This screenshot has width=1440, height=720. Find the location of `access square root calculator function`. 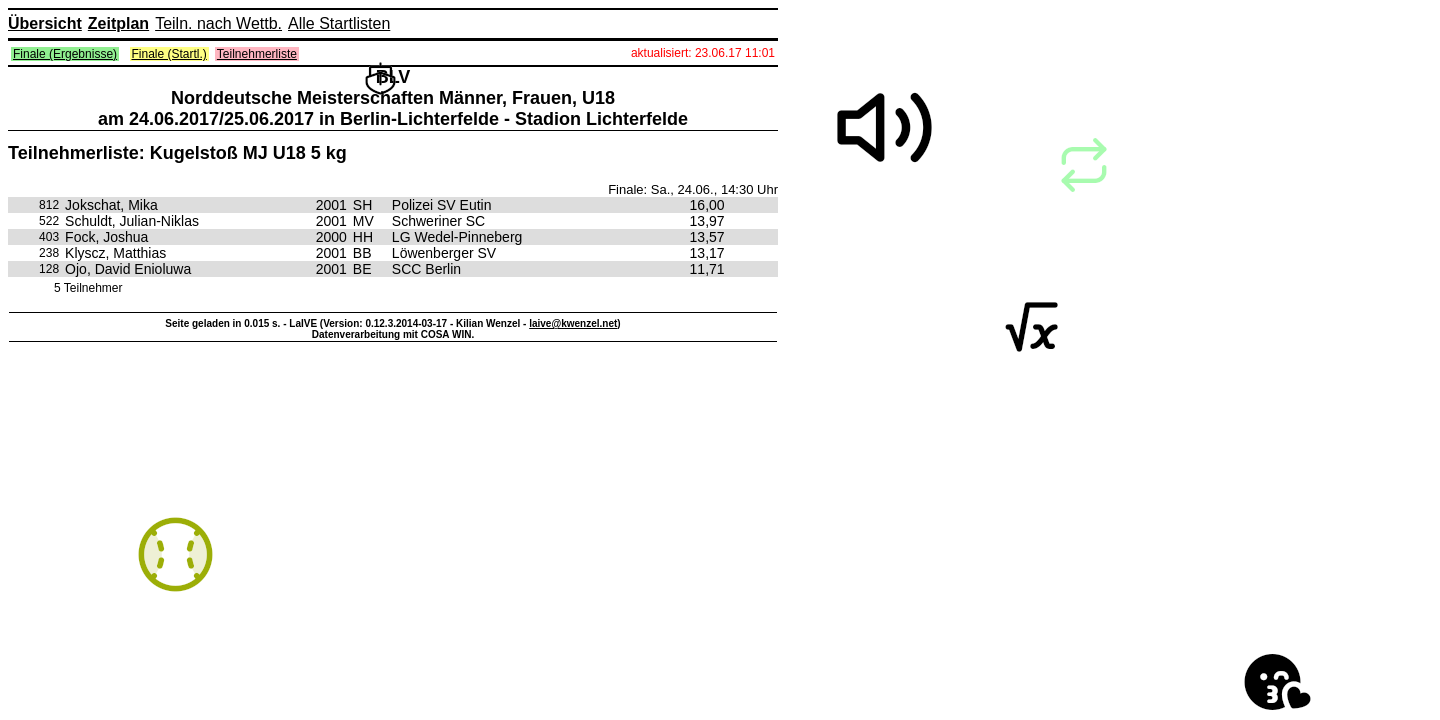

access square root calculator function is located at coordinates (1033, 327).